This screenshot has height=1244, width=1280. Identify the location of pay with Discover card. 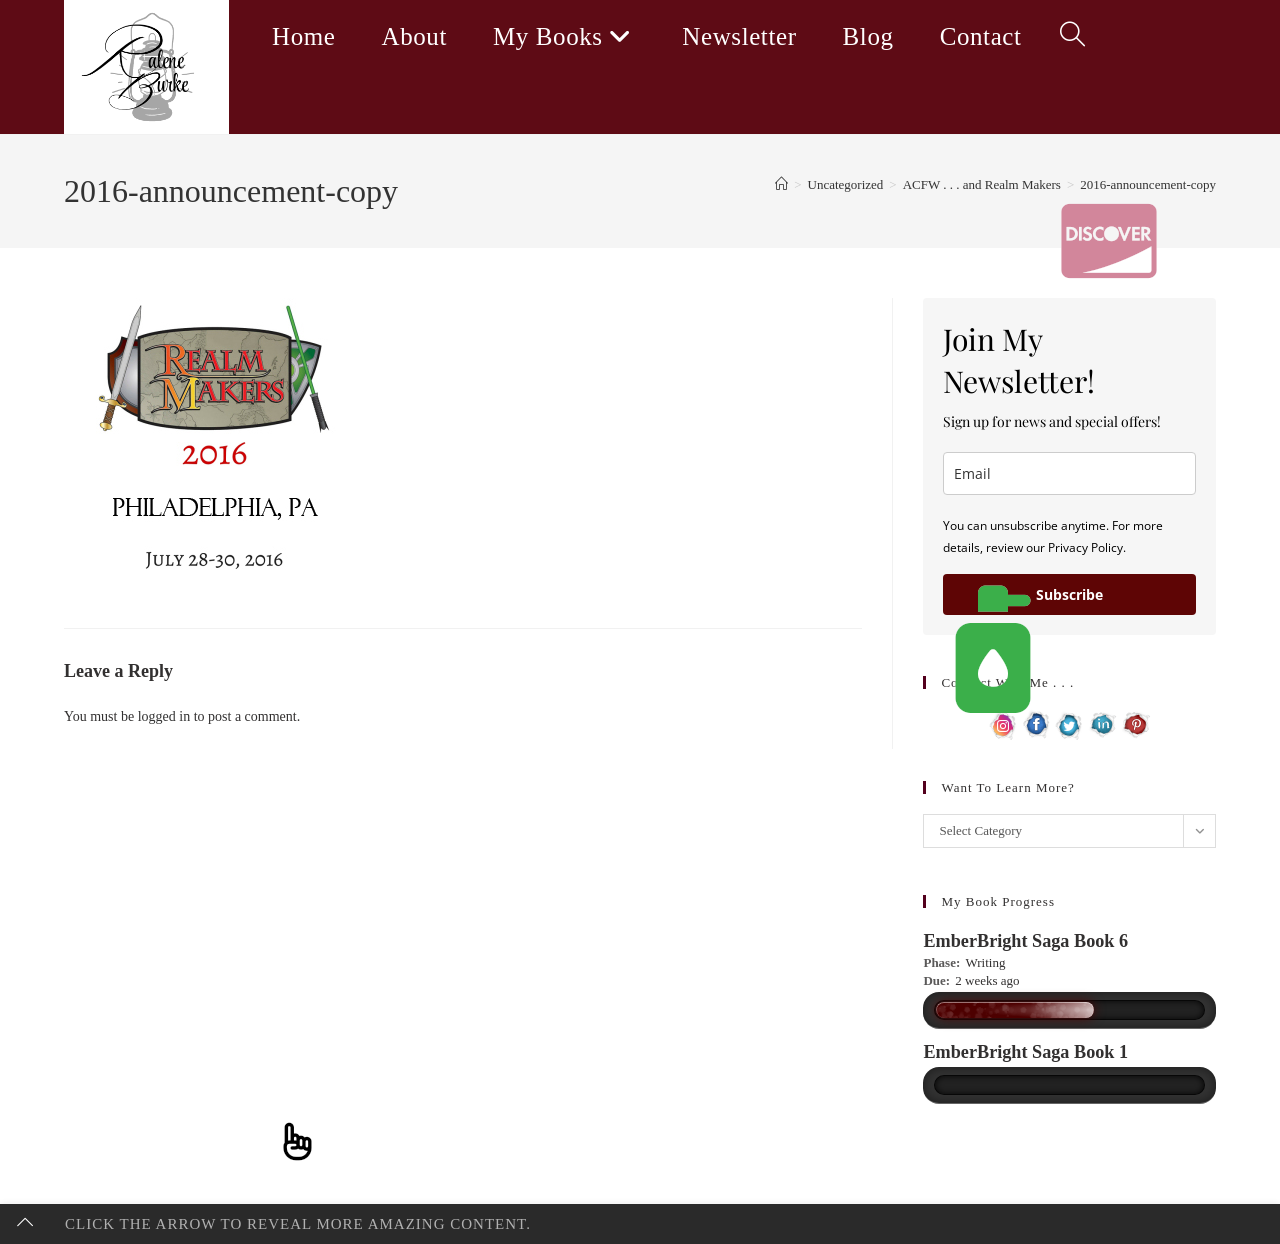
(1109, 241).